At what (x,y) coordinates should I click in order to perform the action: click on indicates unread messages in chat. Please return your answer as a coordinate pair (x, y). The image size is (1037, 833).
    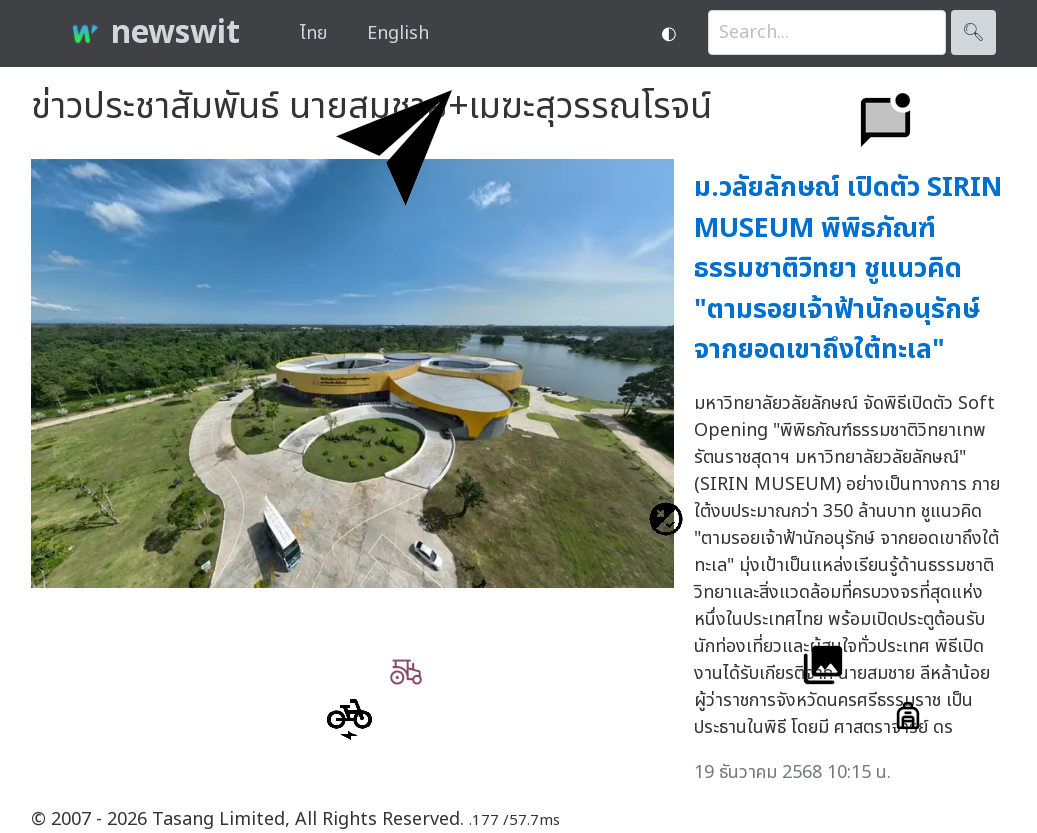
    Looking at the image, I should click on (885, 122).